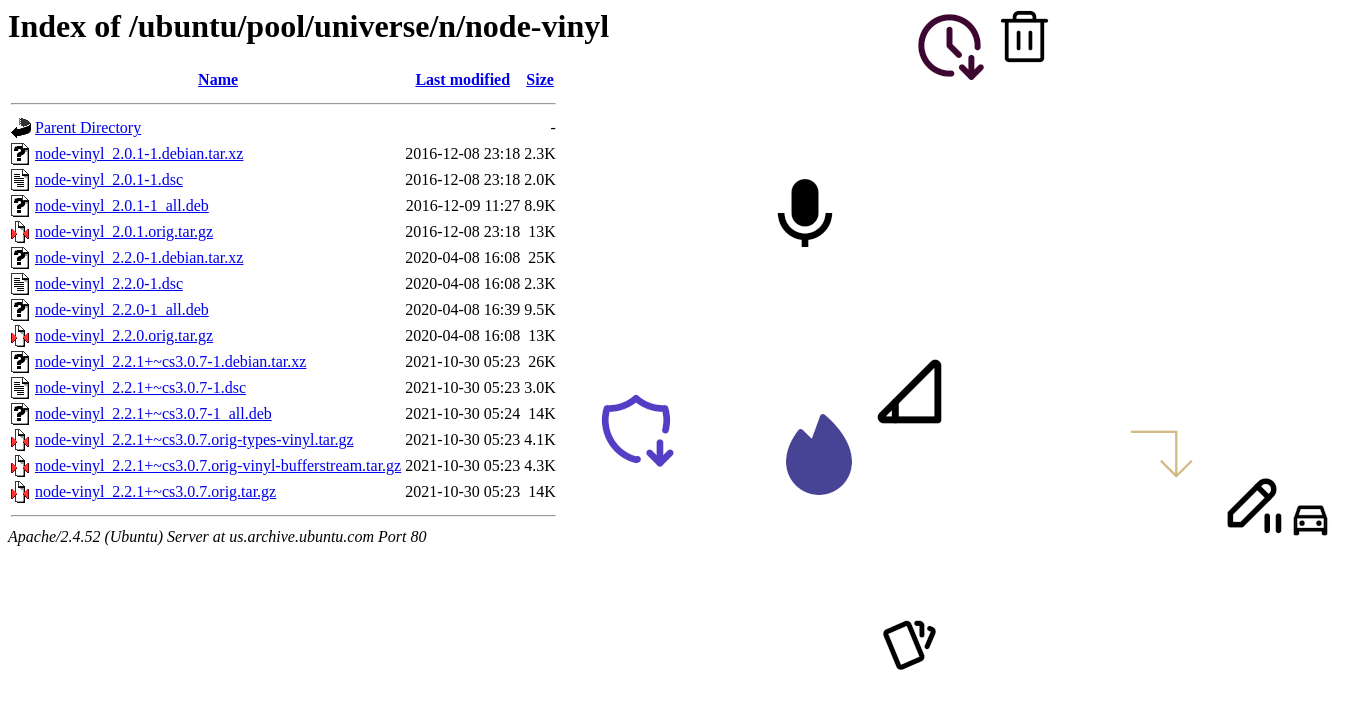 Image resolution: width=1352 pixels, height=720 pixels. I want to click on security level decreased, so click(636, 429).